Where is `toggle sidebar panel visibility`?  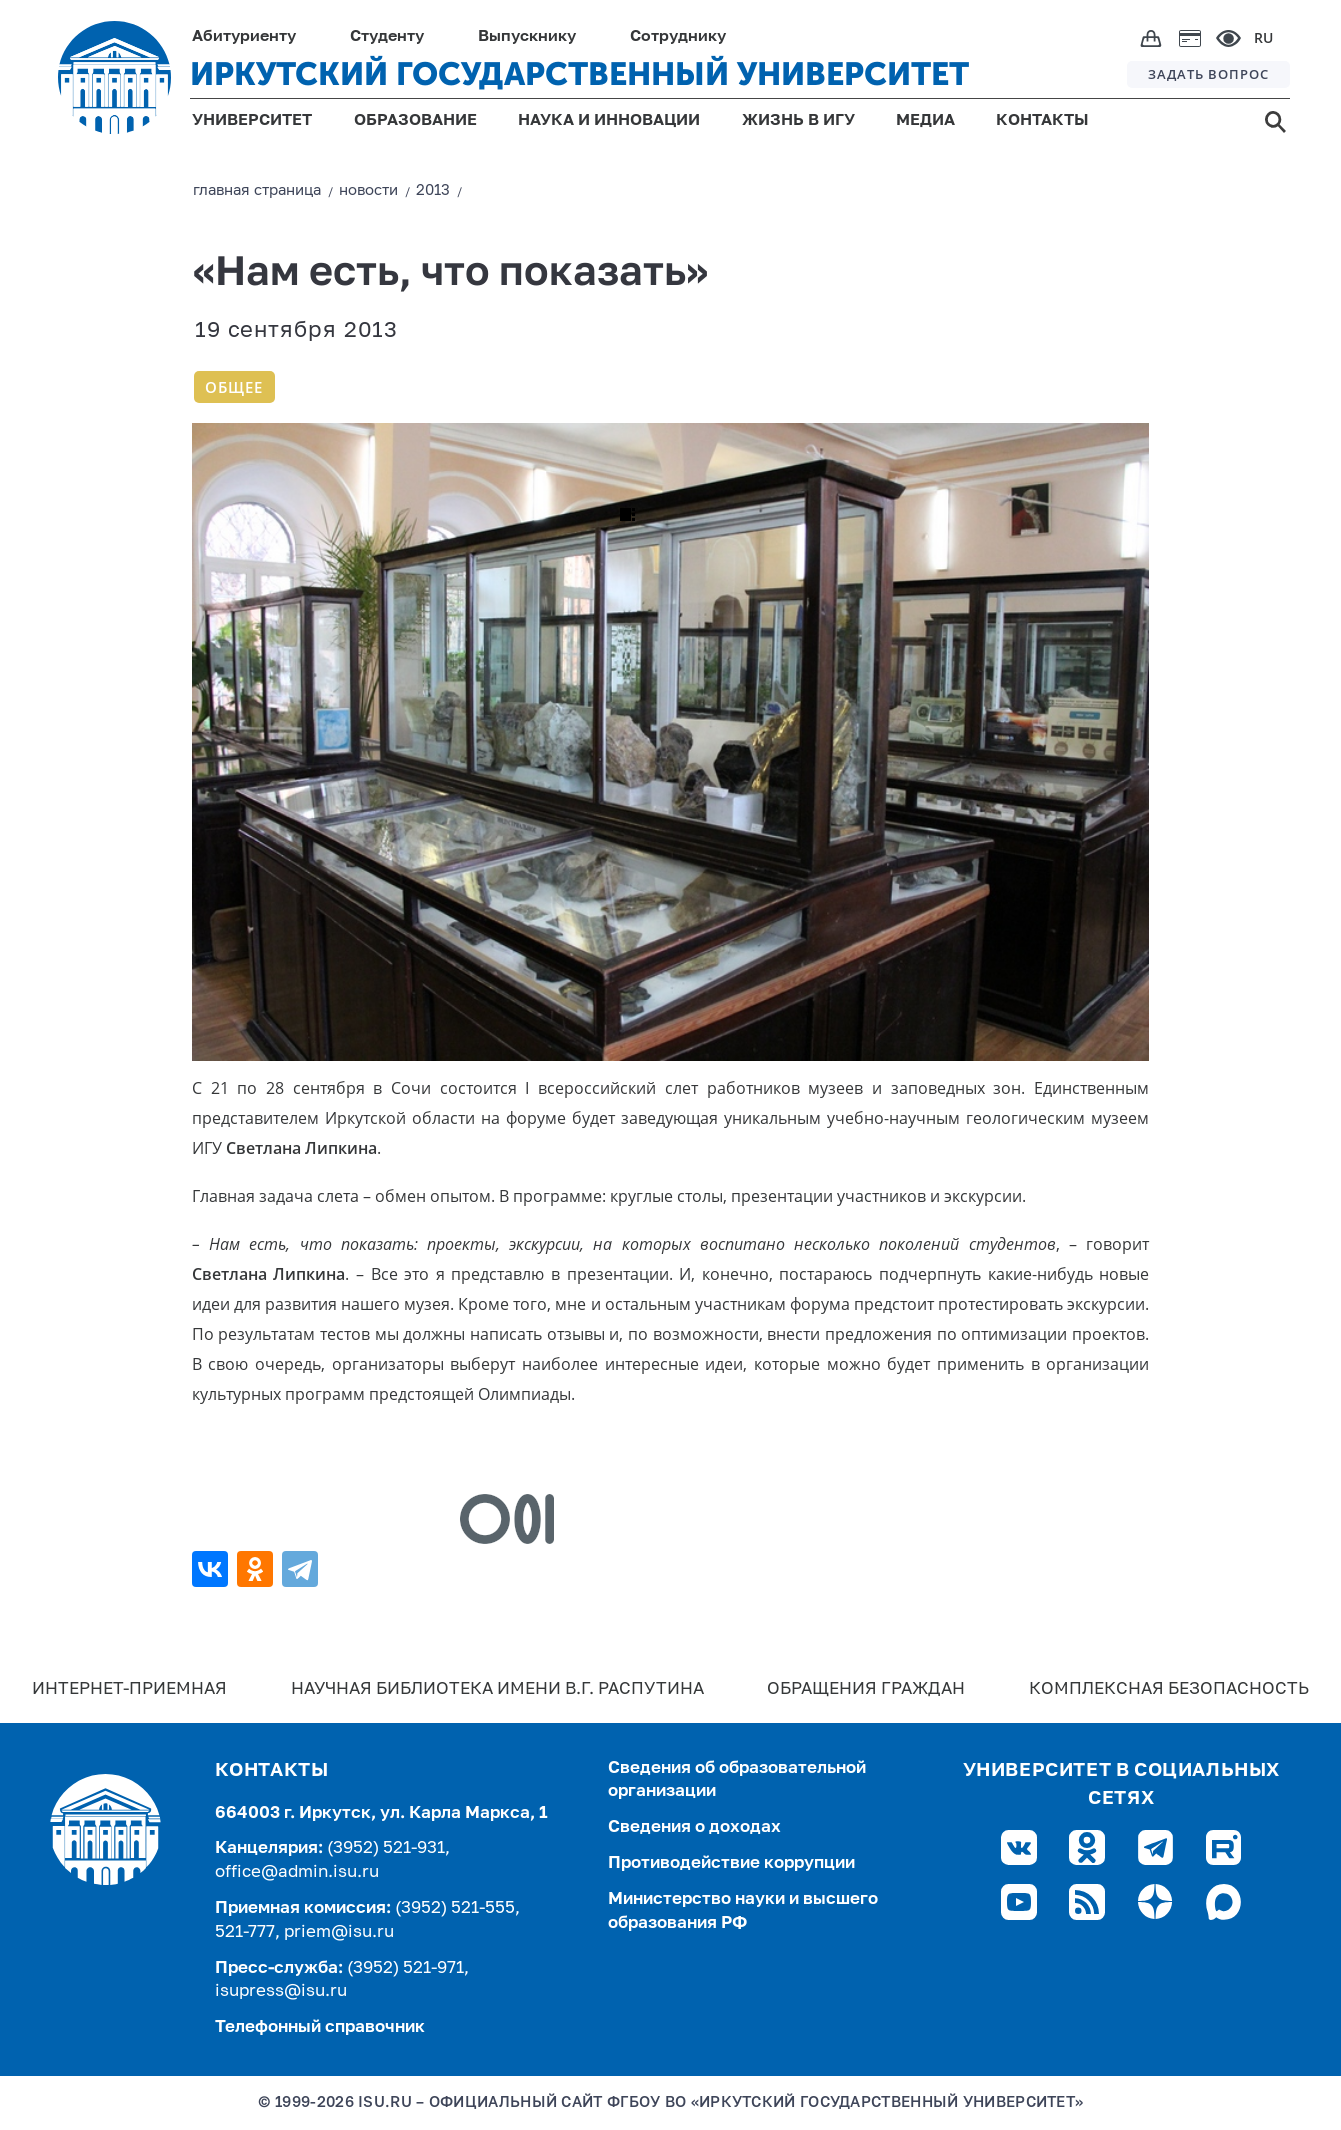 toggle sidebar panel visibility is located at coordinates (627, 514).